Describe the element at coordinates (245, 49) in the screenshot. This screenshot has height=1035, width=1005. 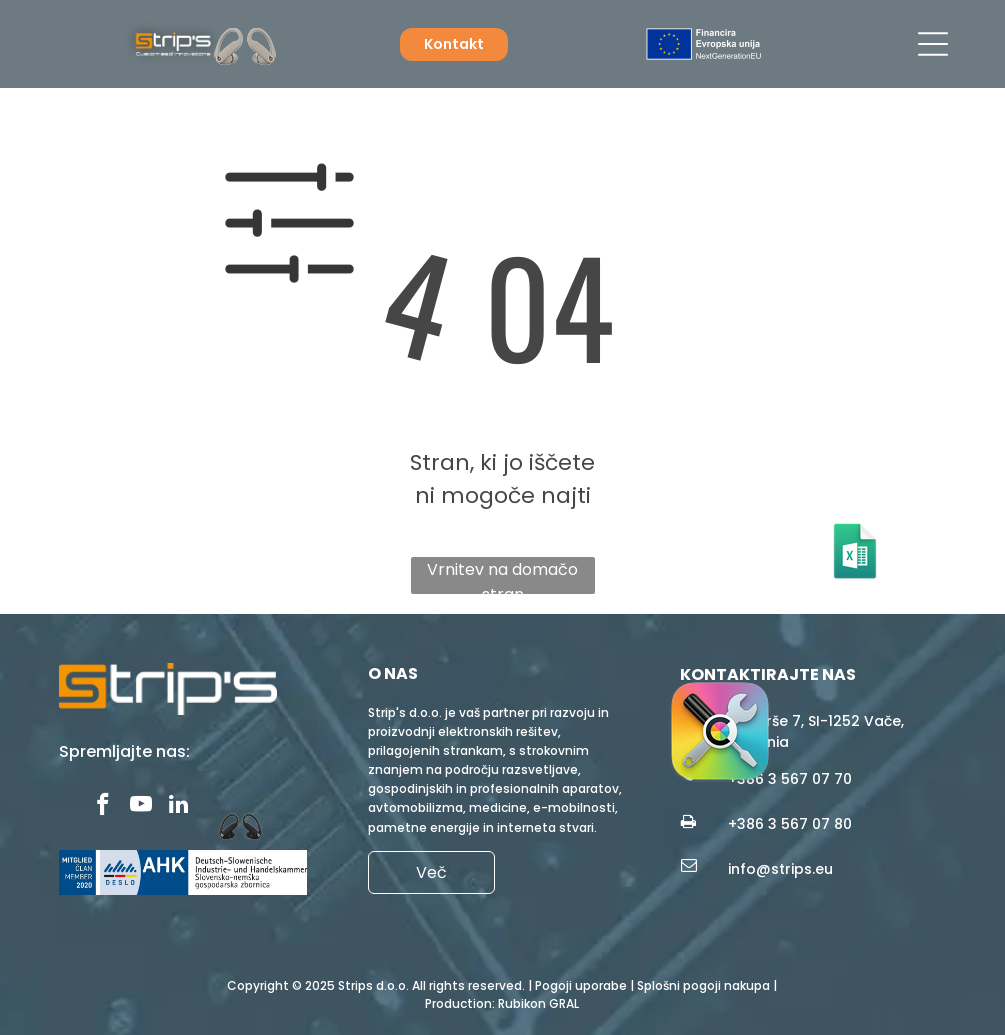
I see `connect to wireless earbuds` at that location.